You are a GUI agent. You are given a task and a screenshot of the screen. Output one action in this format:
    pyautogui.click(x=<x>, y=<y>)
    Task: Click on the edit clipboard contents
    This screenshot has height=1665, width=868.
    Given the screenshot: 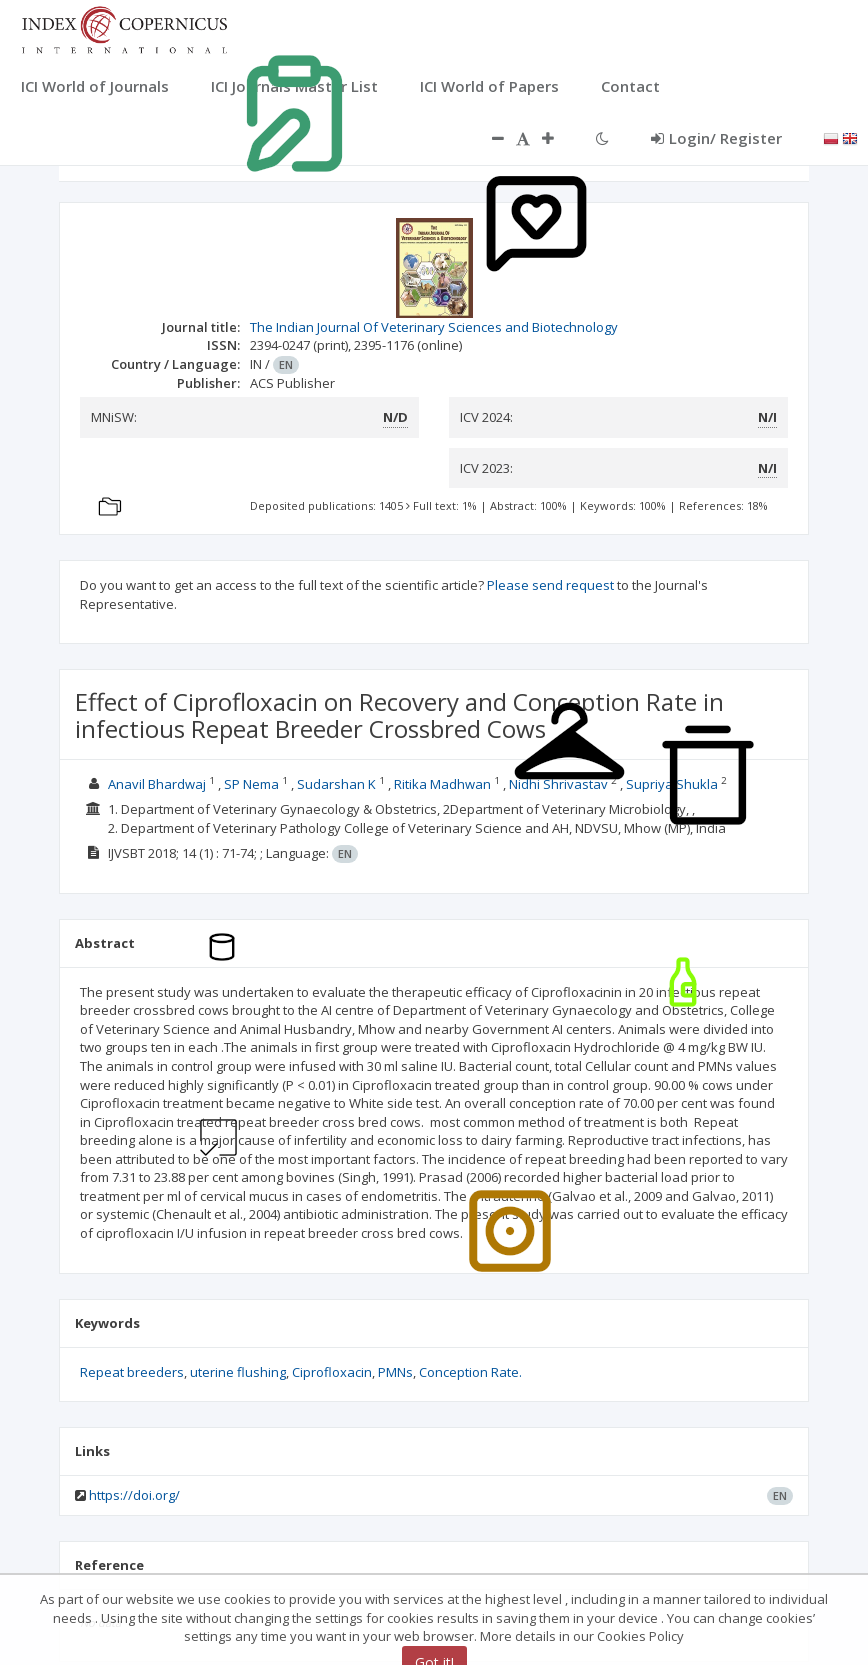 What is the action you would take?
    pyautogui.click(x=294, y=113)
    